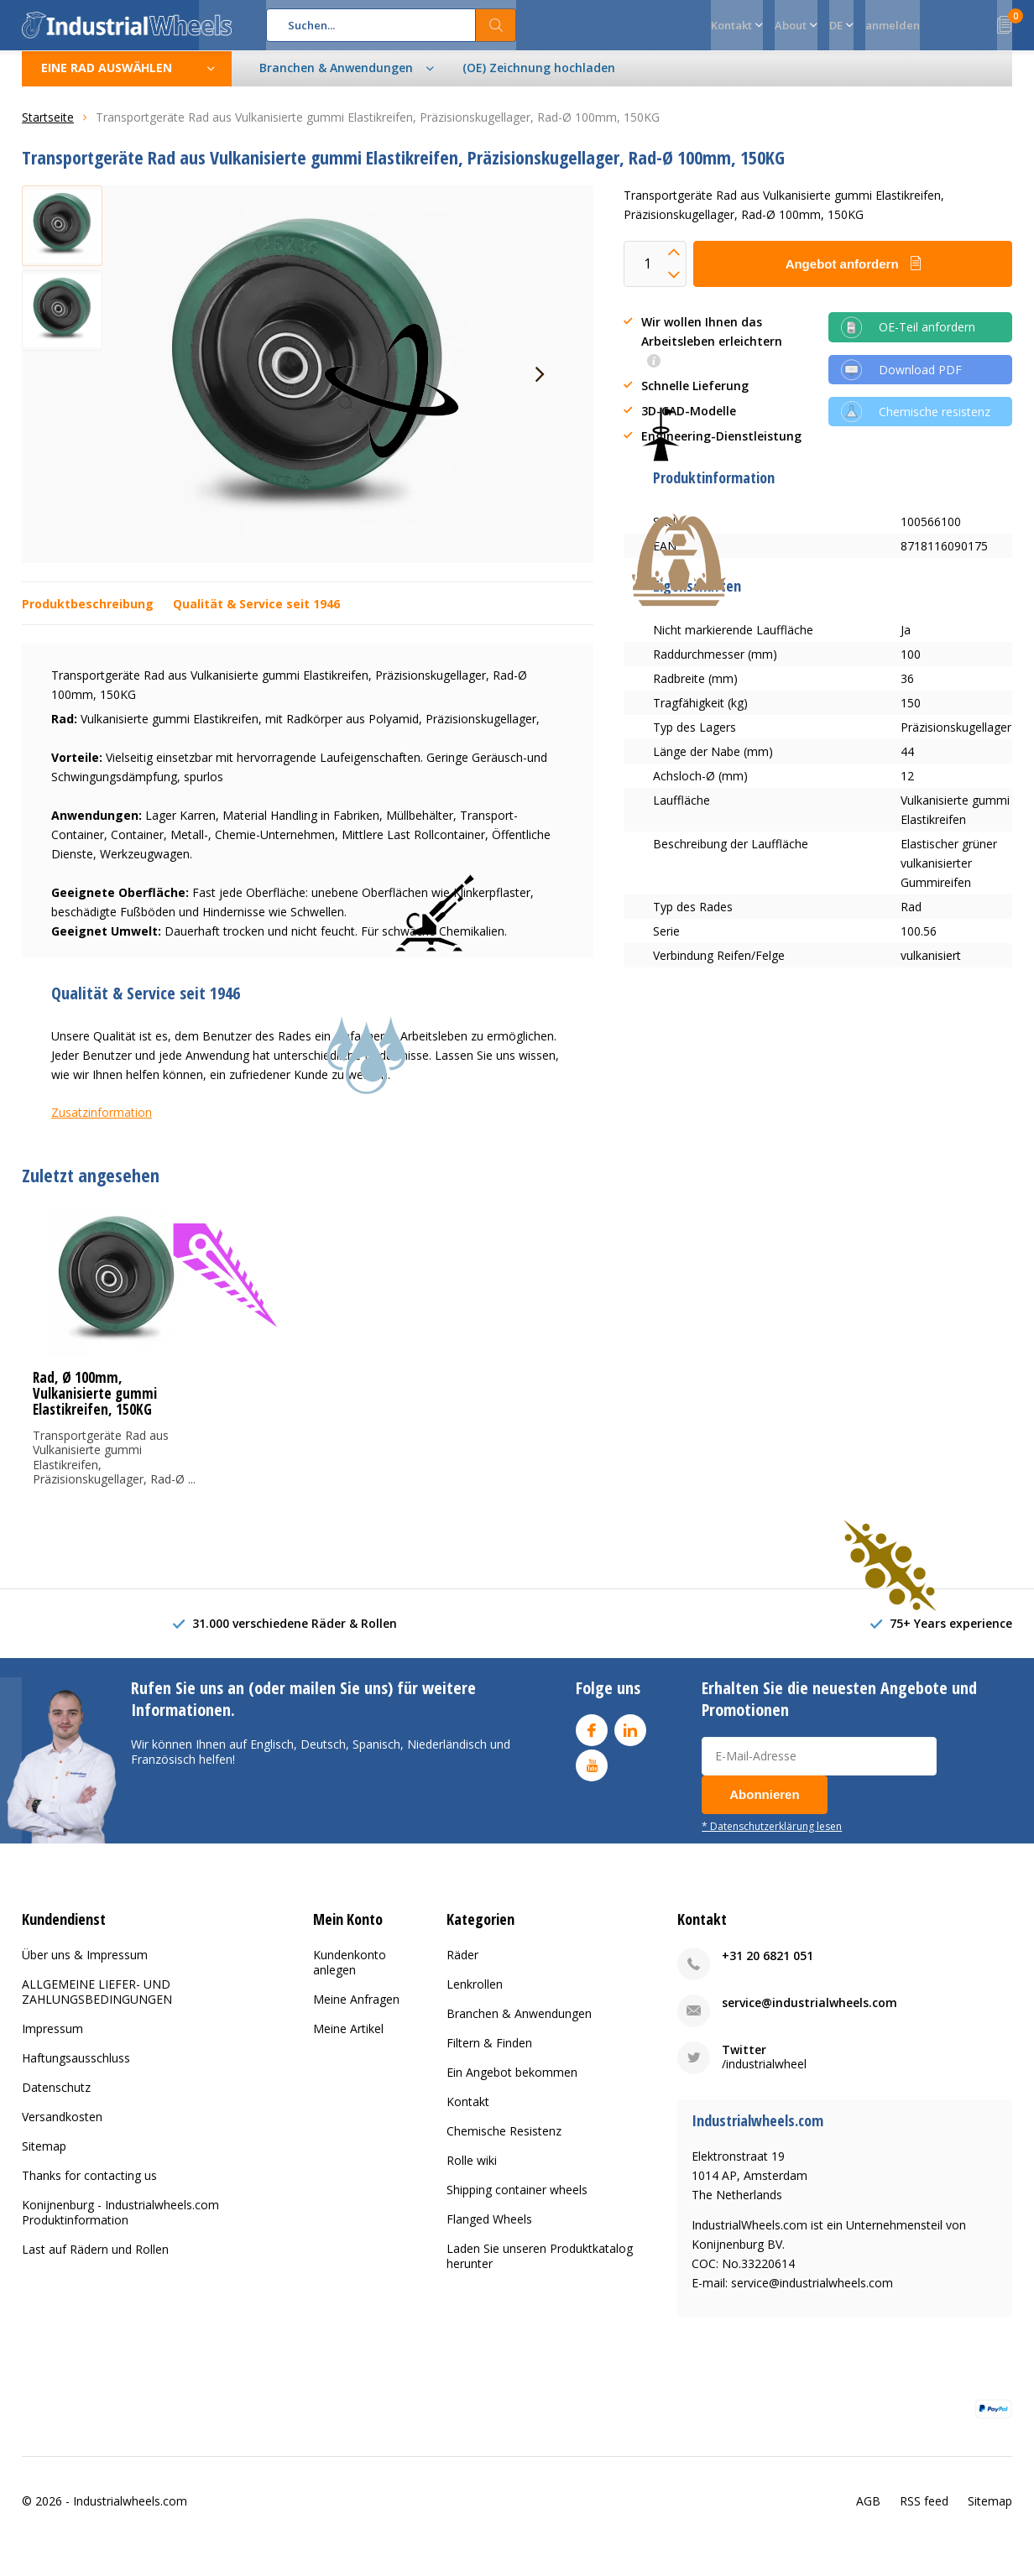 Image resolution: width=1034 pixels, height=2576 pixels. What do you see at coordinates (890, 1565) in the screenshot?
I see `indicates a bleeding or infection status effect` at bounding box center [890, 1565].